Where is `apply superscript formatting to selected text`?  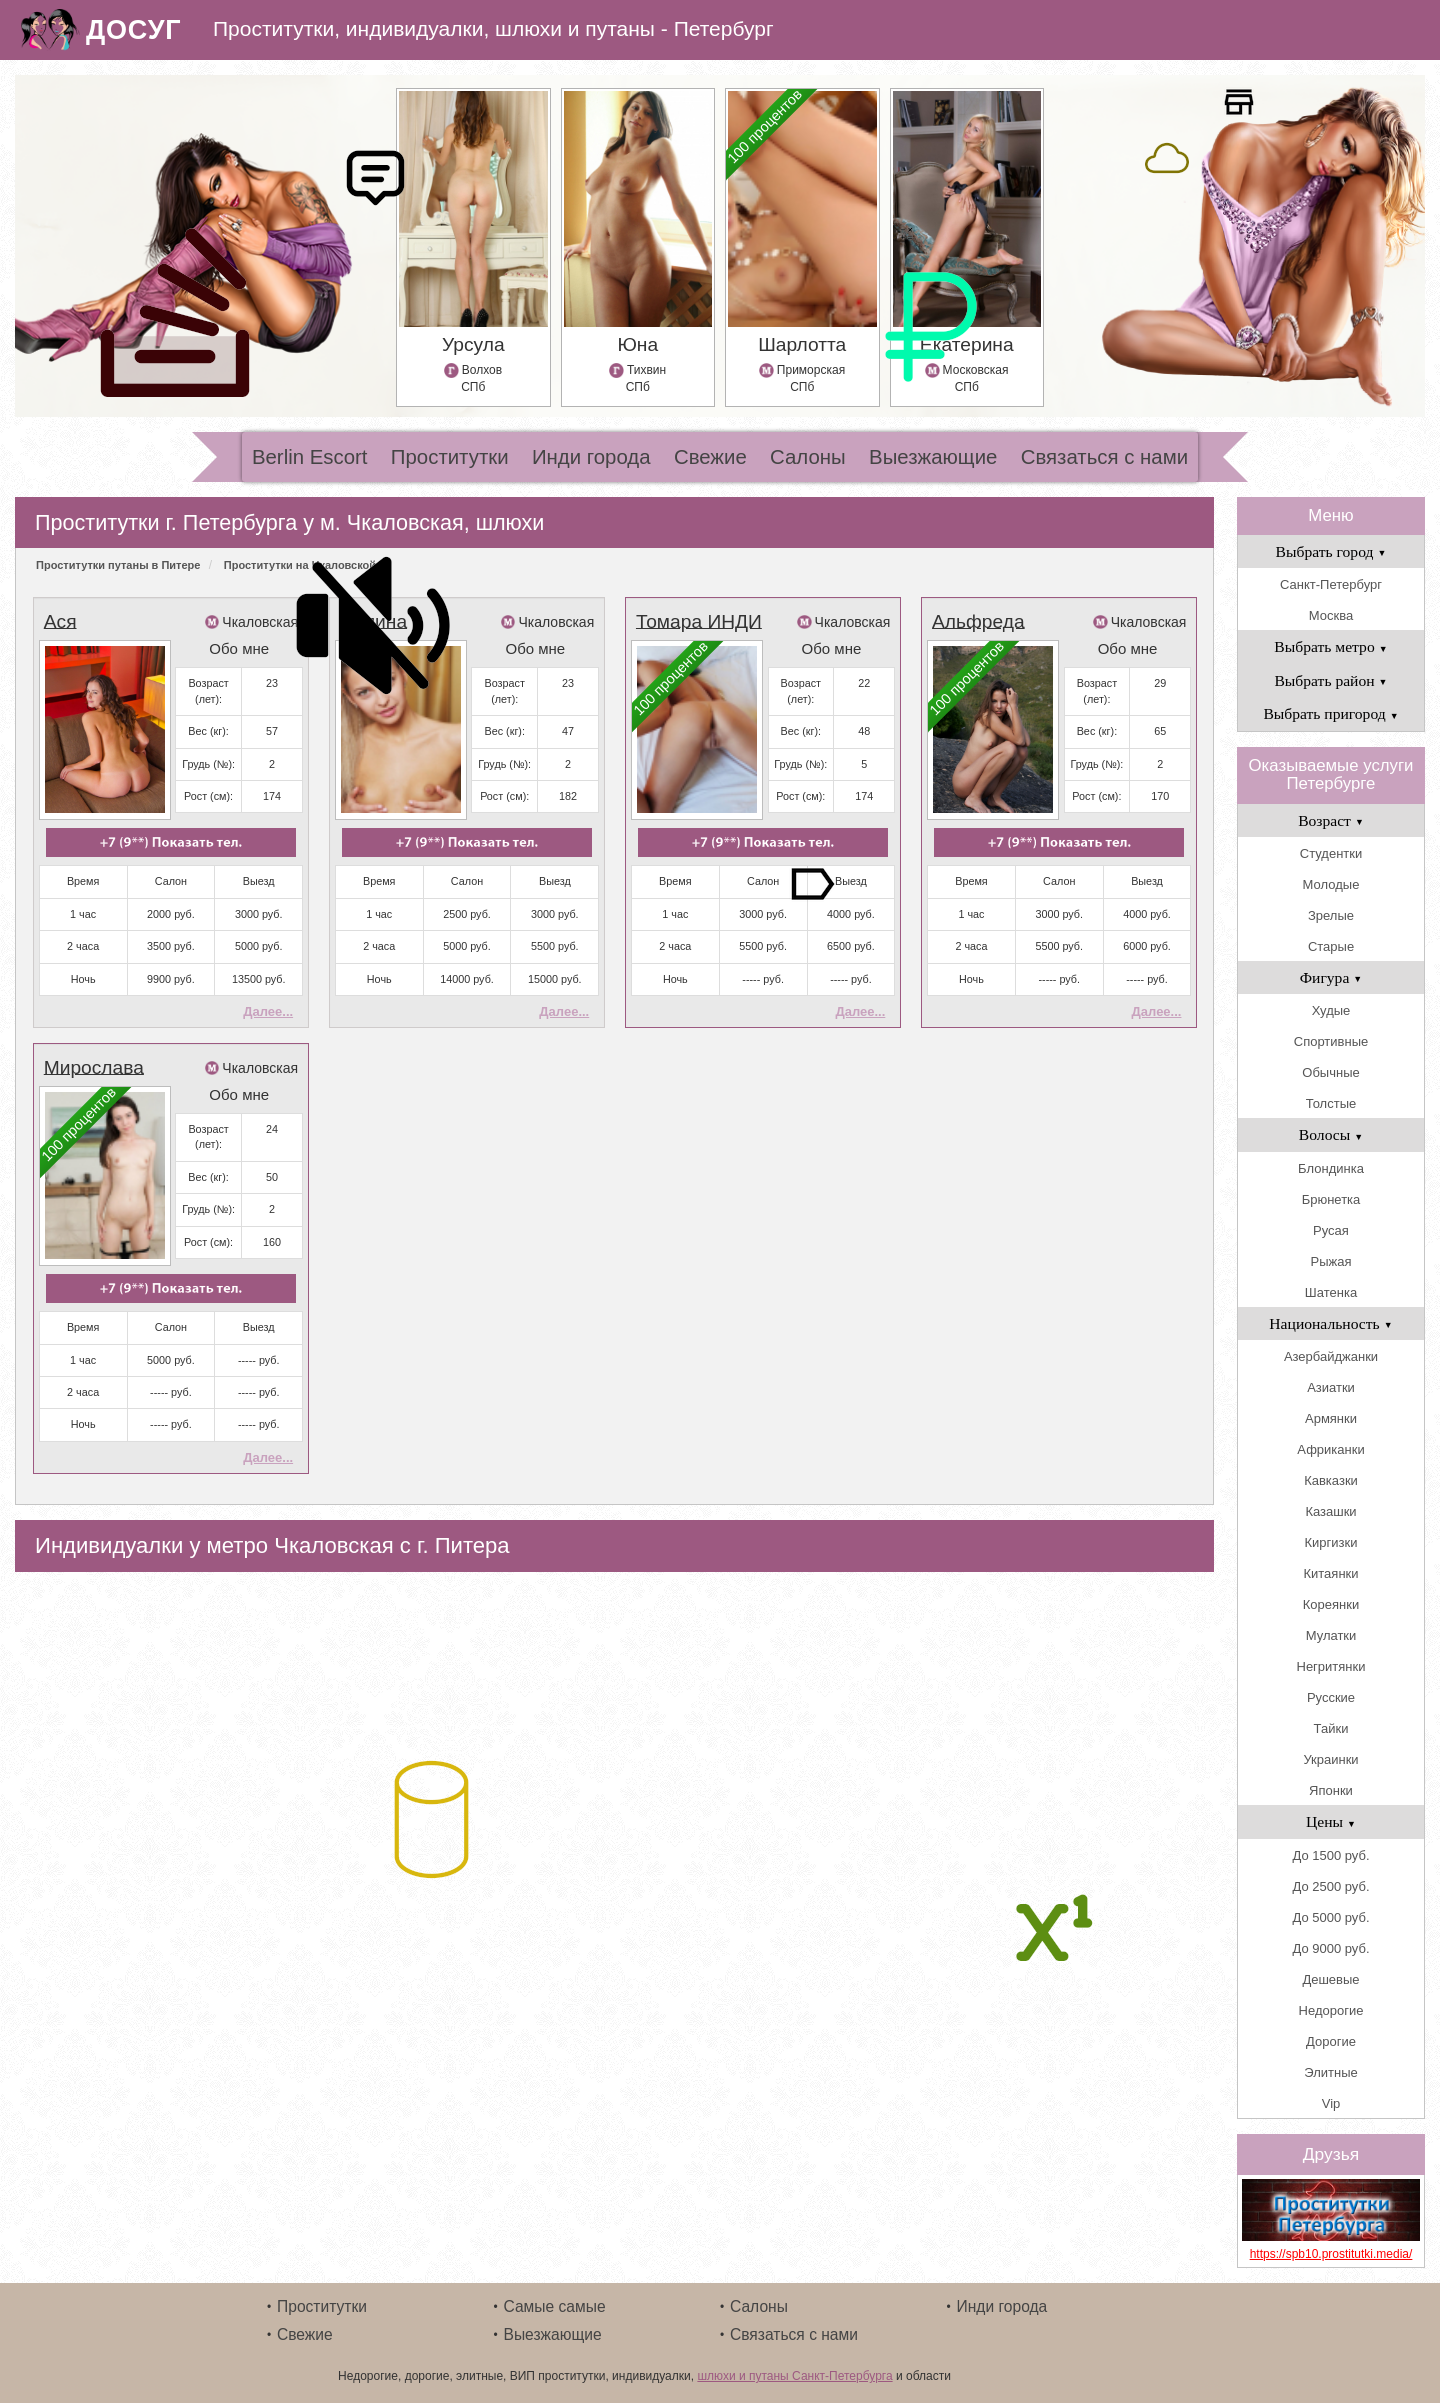 apply superscript formatting to selected text is located at coordinates (1049, 1932).